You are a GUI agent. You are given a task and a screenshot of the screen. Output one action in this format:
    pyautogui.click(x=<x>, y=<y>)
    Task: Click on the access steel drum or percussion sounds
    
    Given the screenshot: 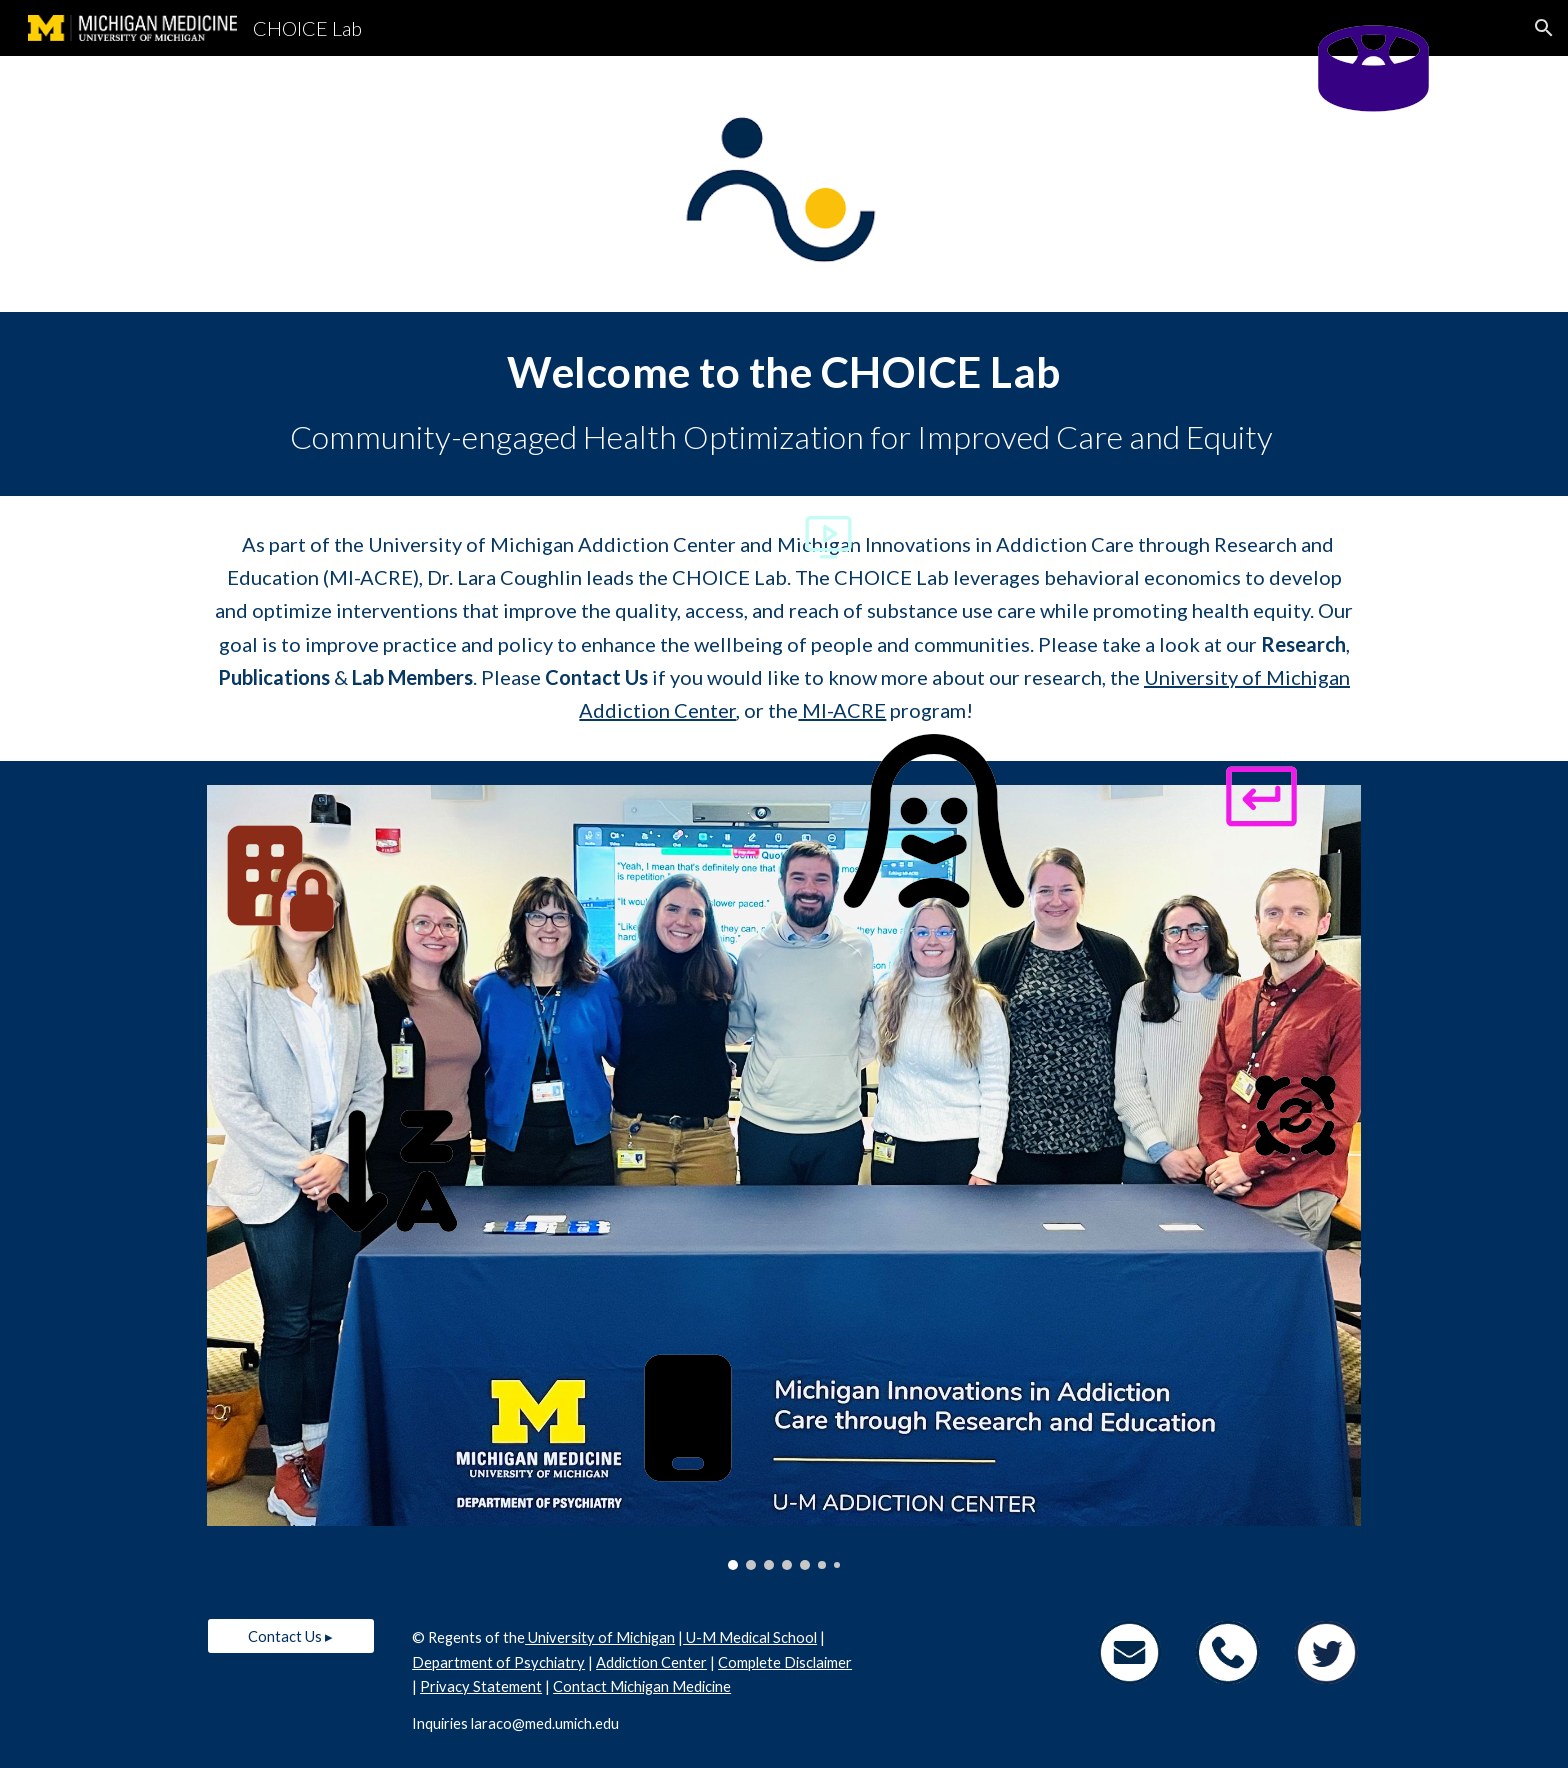 What is the action you would take?
    pyautogui.click(x=1373, y=68)
    